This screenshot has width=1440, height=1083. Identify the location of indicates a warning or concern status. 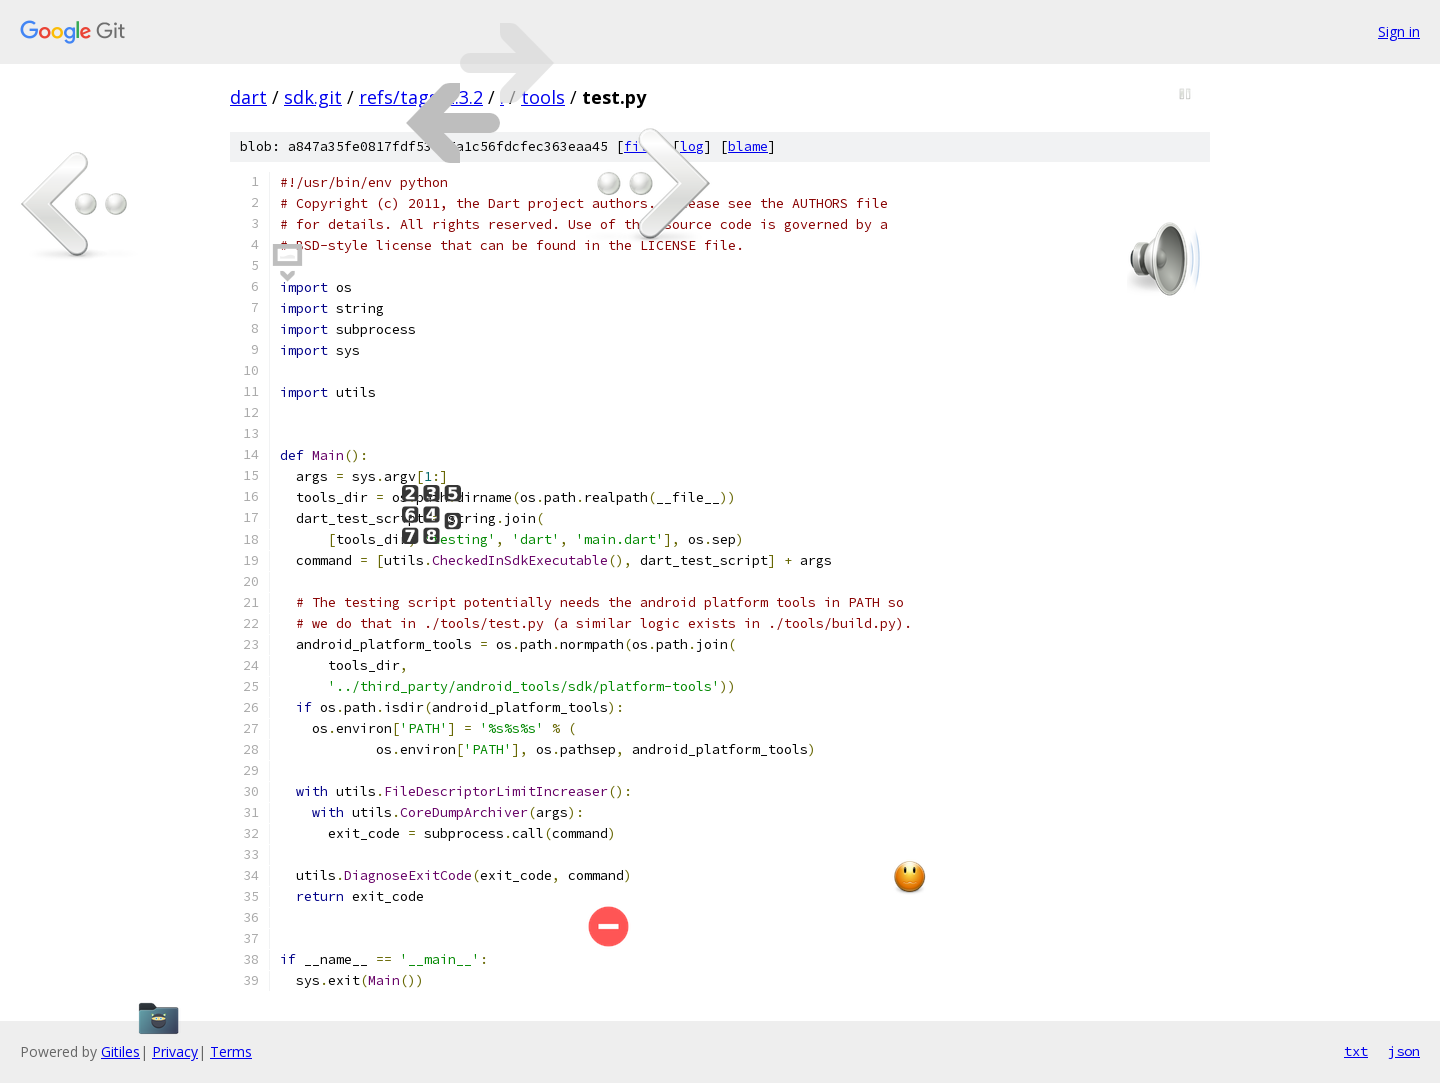
(910, 877).